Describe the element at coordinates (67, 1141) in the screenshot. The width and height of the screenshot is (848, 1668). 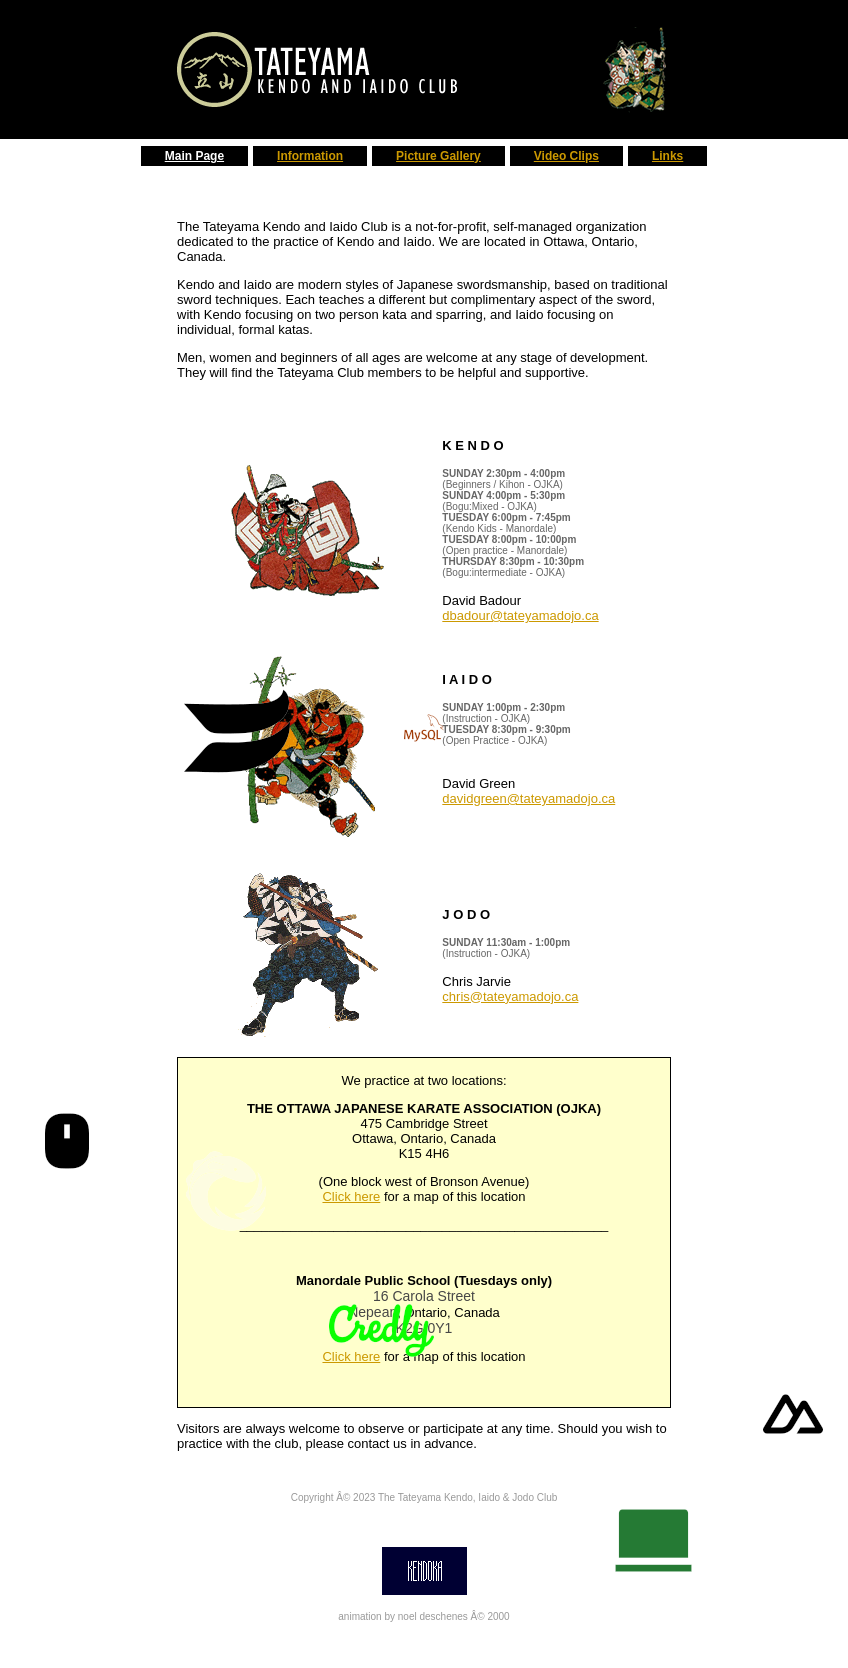
I see `indicates mouse or cursor device settings` at that location.